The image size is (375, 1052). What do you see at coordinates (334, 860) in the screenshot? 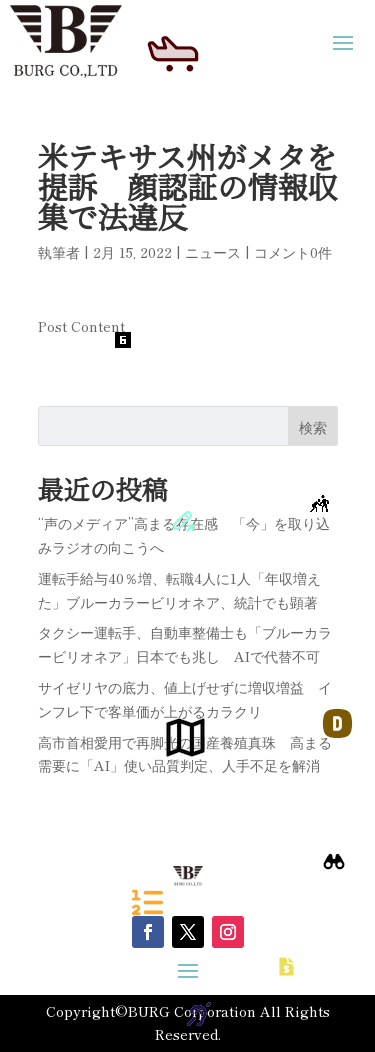
I see `search or explore content` at bounding box center [334, 860].